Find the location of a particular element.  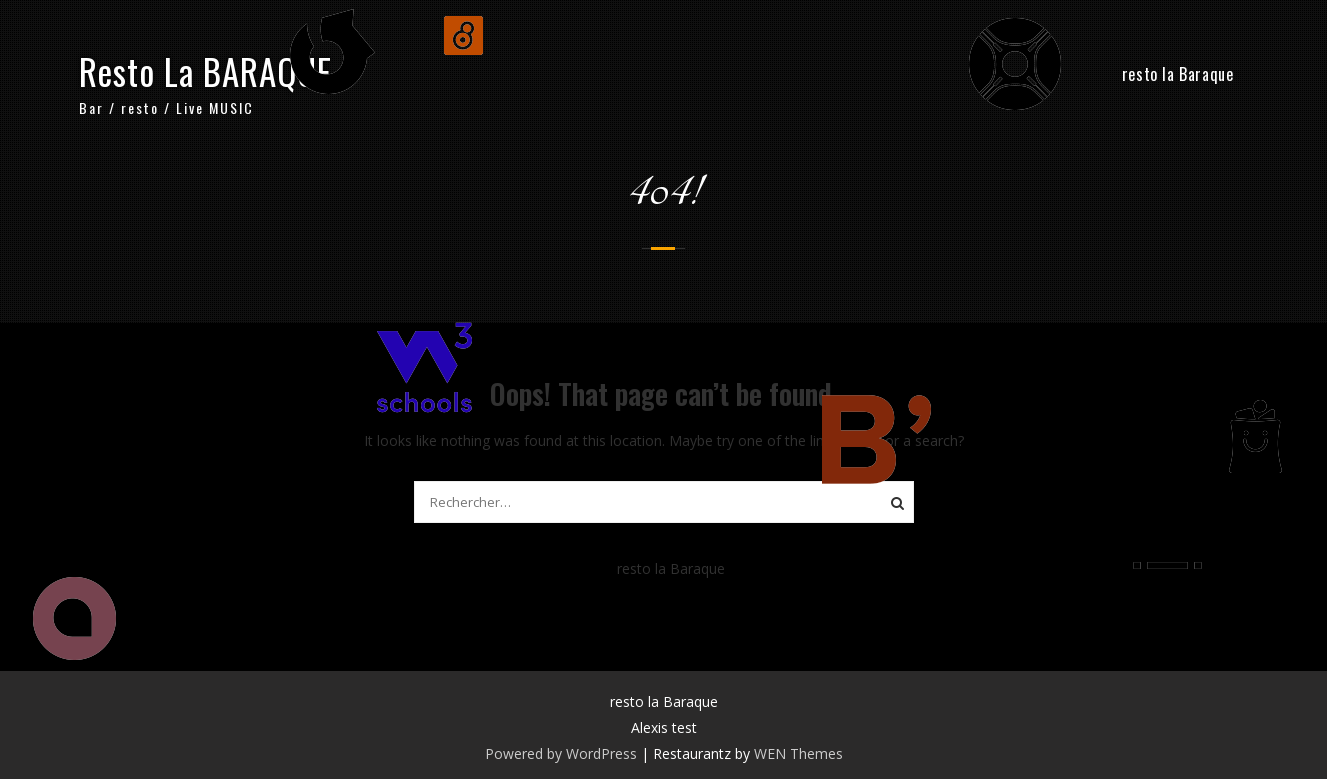

insert a horizontal divider line is located at coordinates (1167, 565).